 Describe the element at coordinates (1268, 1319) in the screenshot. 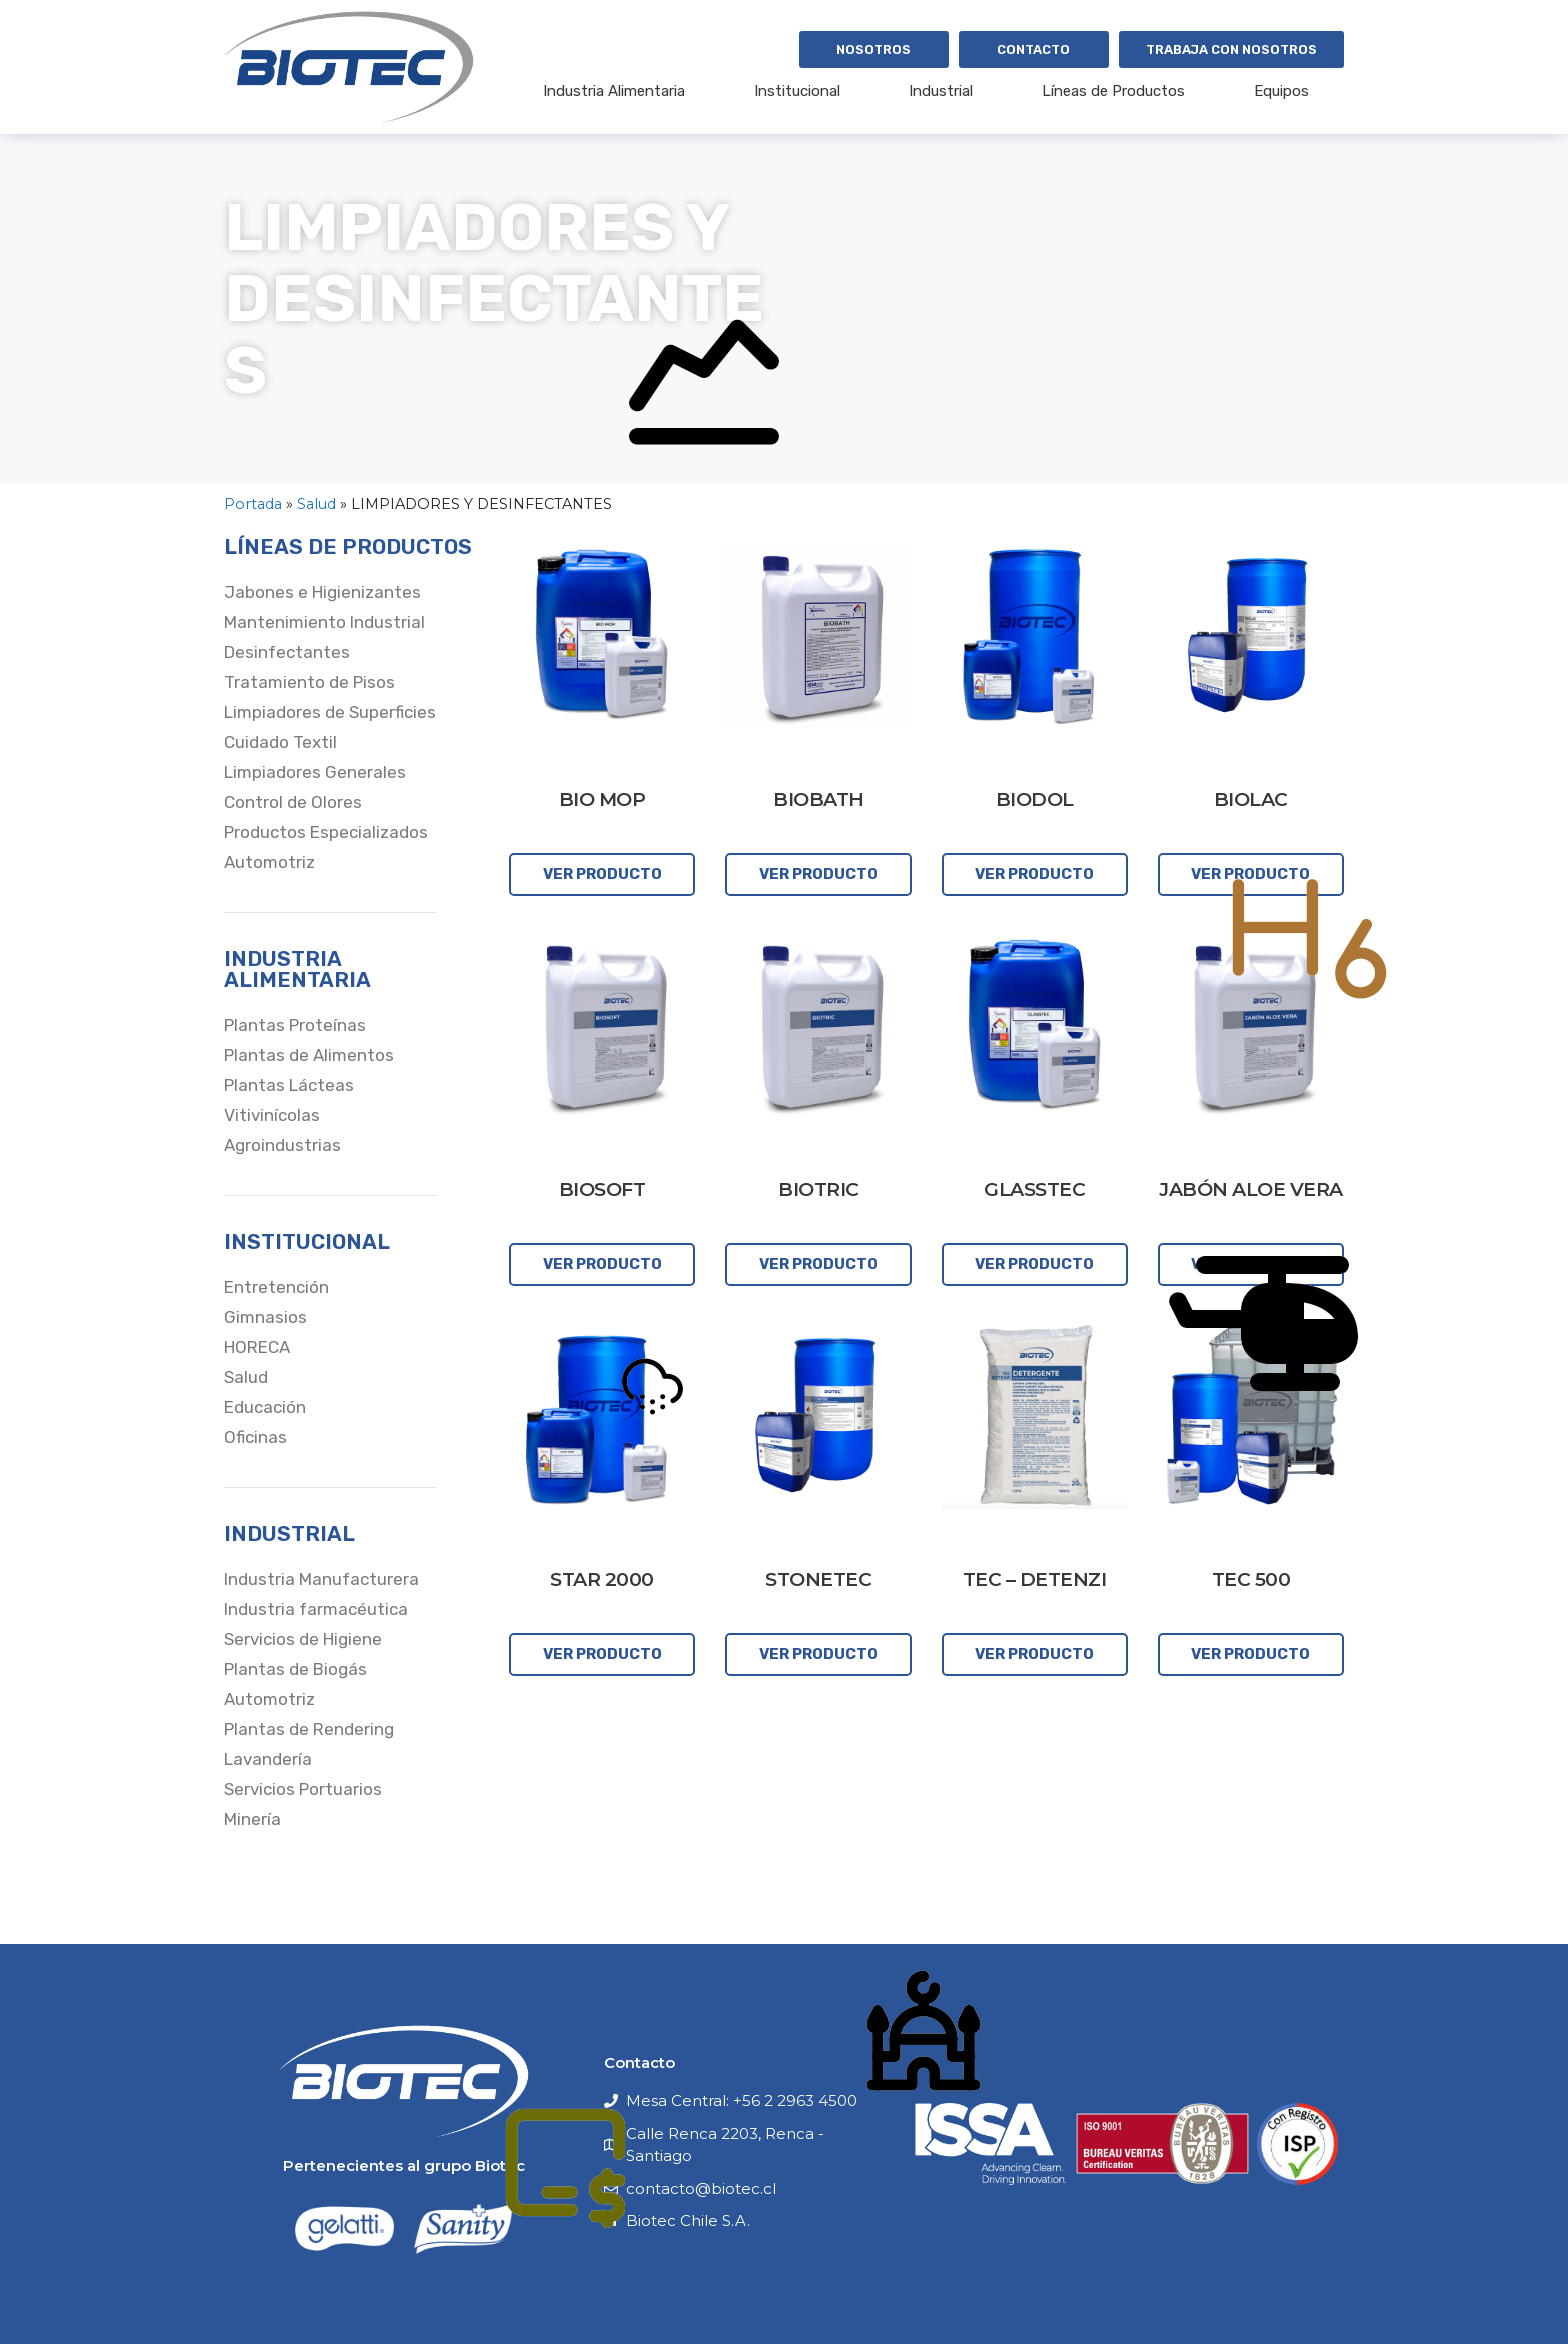

I see `access helicopter or air transport options` at that location.